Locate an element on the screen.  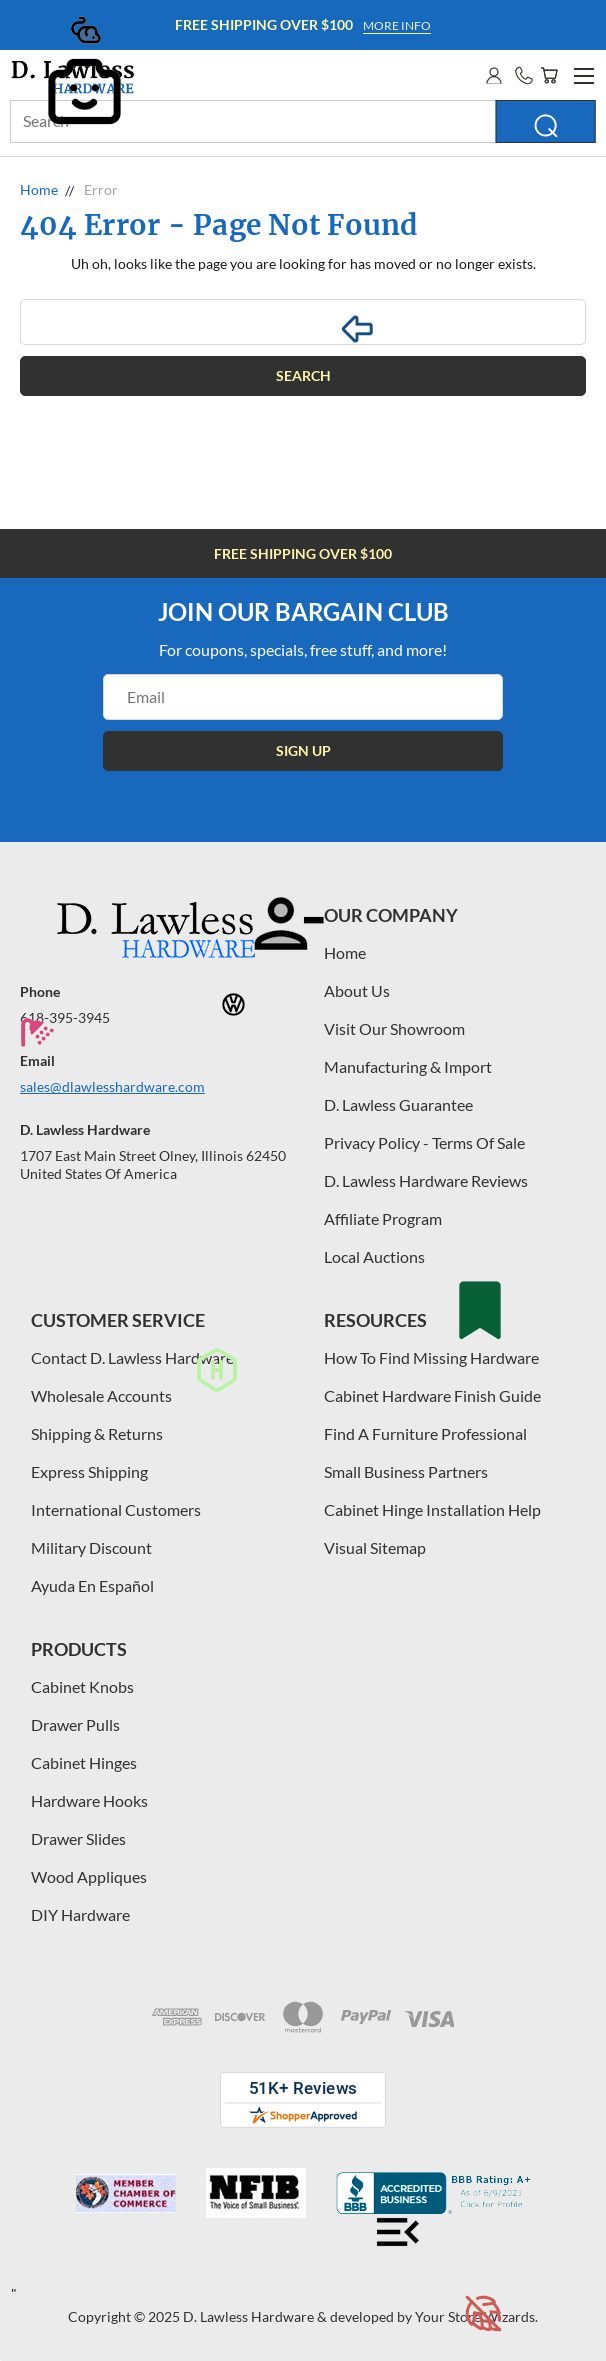
indicates bathroom or shower facilities available is located at coordinates (37, 1032).